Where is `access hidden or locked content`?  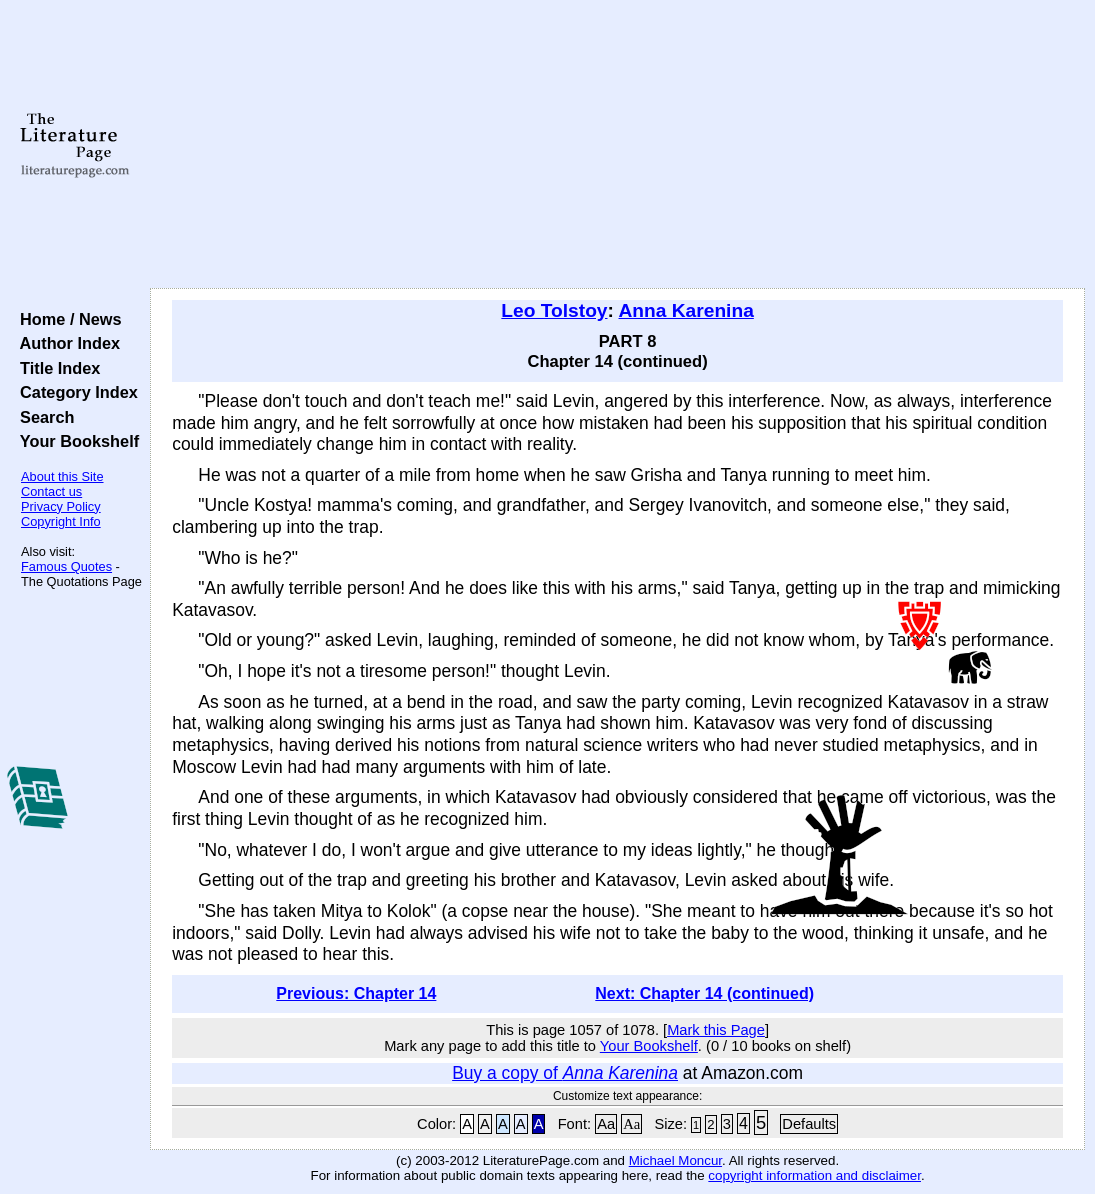
access hidden or locked content is located at coordinates (37, 797).